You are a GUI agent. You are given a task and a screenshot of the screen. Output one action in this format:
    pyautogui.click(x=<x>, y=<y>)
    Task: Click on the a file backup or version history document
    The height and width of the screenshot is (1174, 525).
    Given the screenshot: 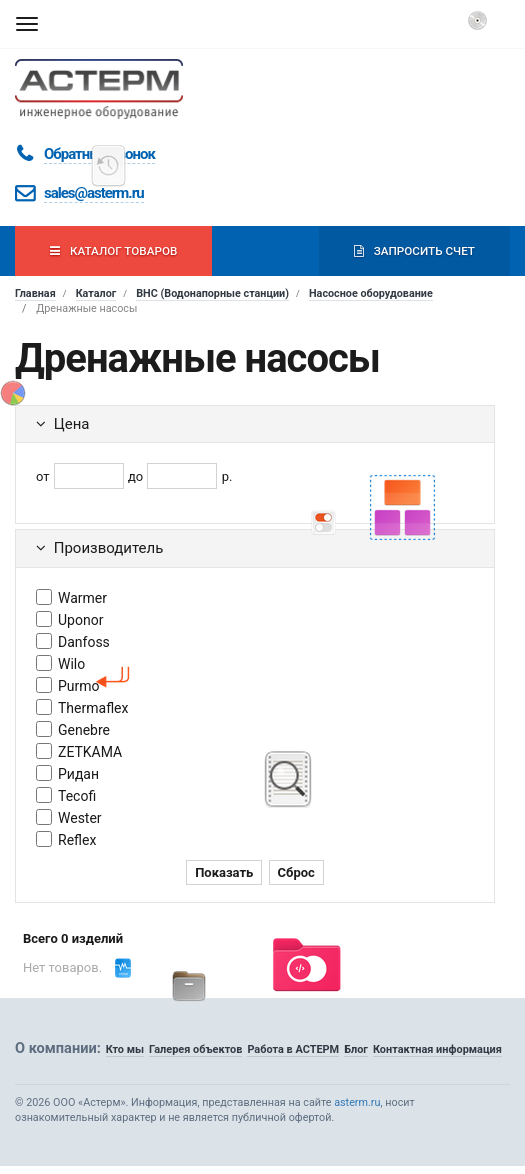 What is the action you would take?
    pyautogui.click(x=108, y=165)
    